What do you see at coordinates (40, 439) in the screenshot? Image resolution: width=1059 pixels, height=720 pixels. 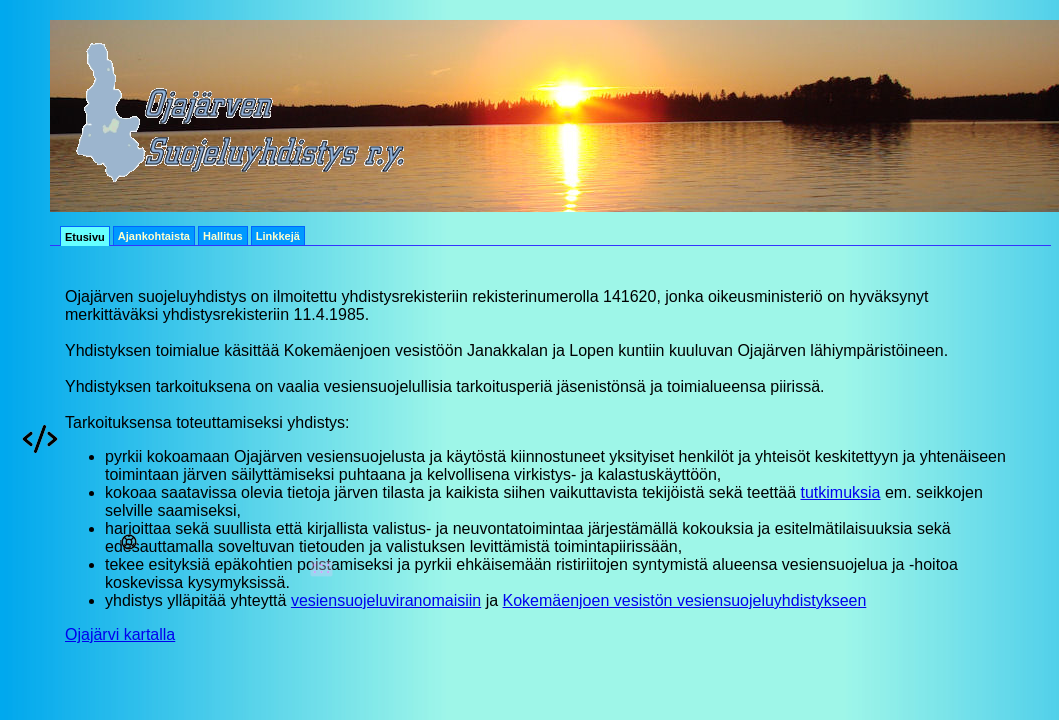 I see `view or edit source code` at bounding box center [40, 439].